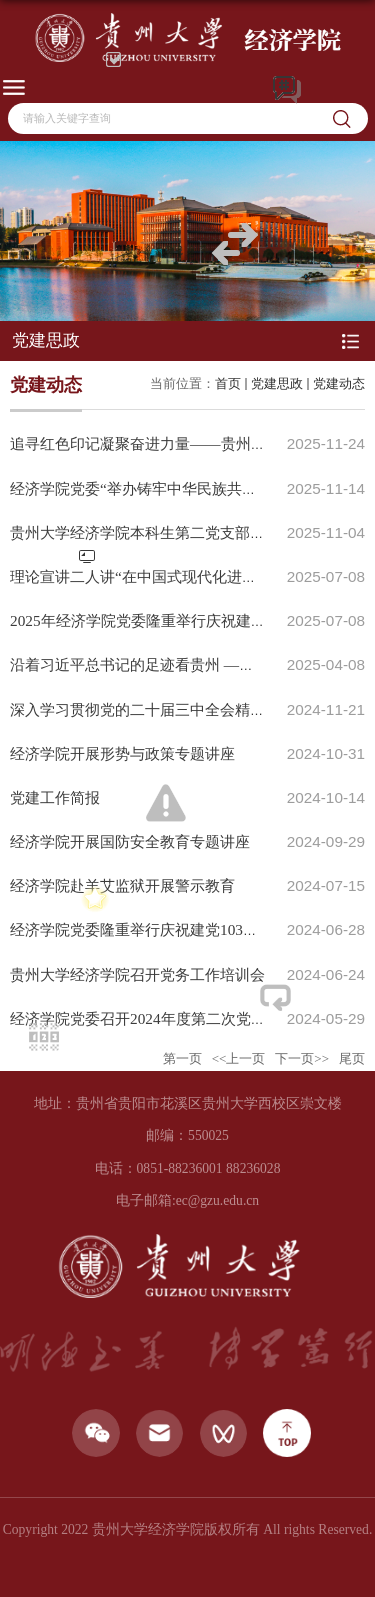  I want to click on indicates a selected or enabled option, so click(113, 59).